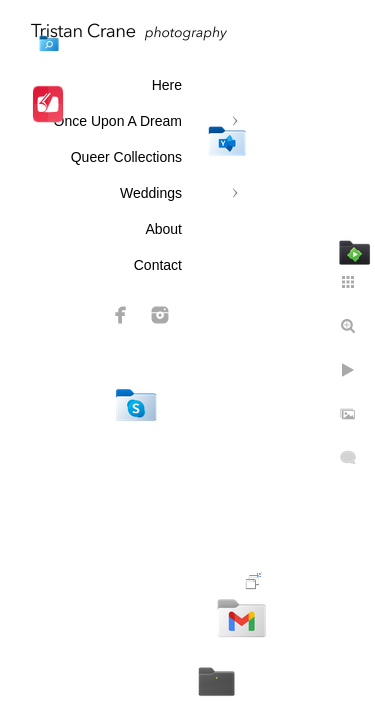  What do you see at coordinates (241, 619) in the screenshot?
I see `open folder containing Gmail messages or exports` at bounding box center [241, 619].